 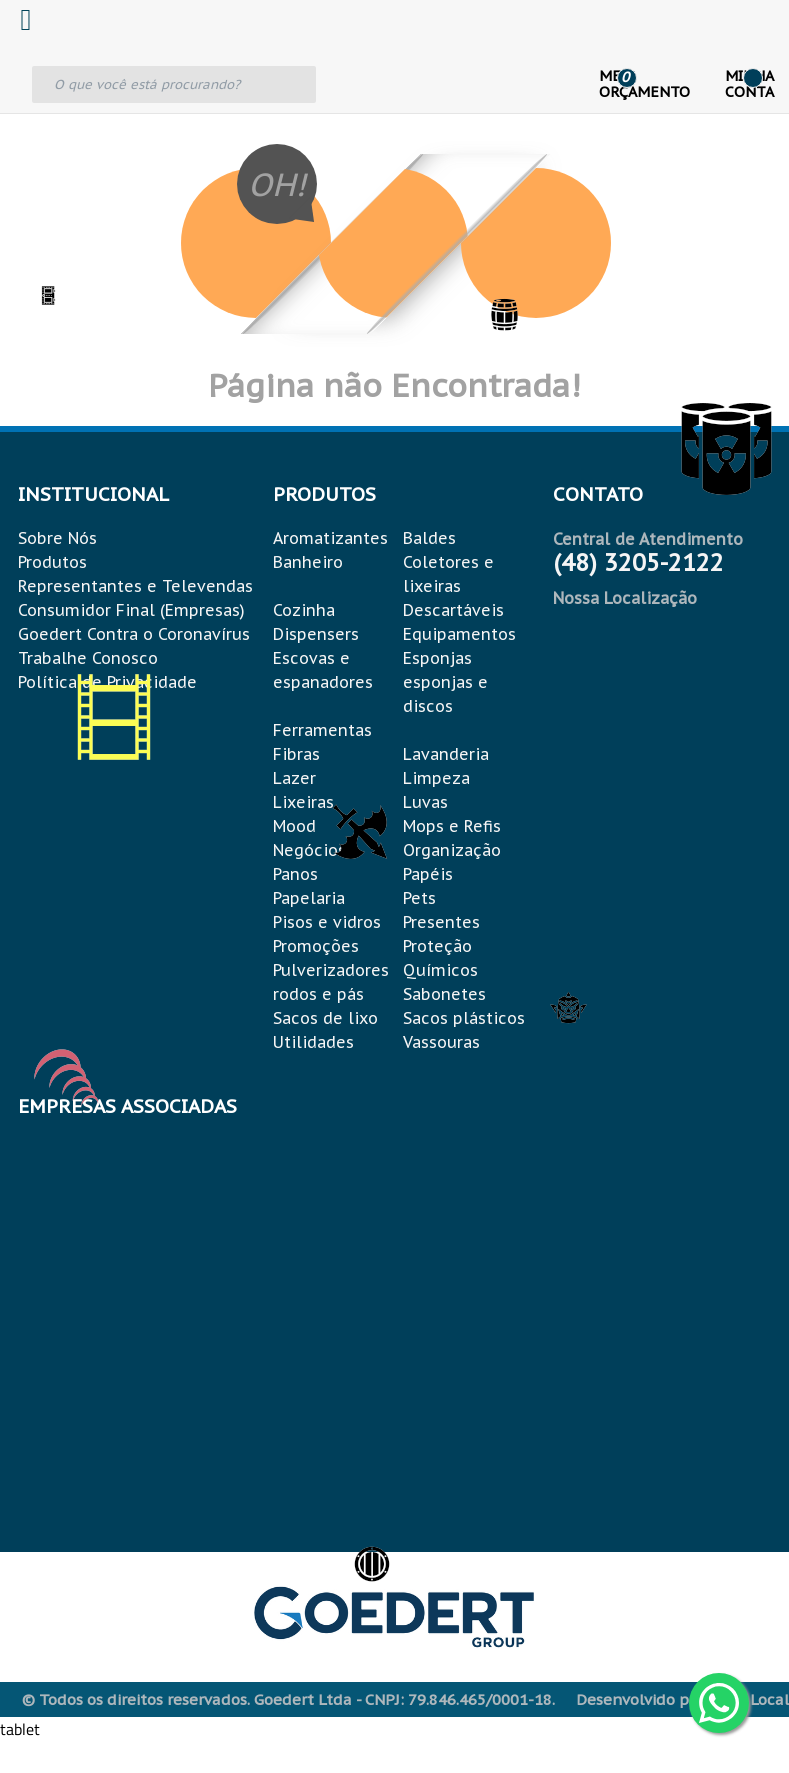 I want to click on inventory item representing storage or containers, so click(x=504, y=314).